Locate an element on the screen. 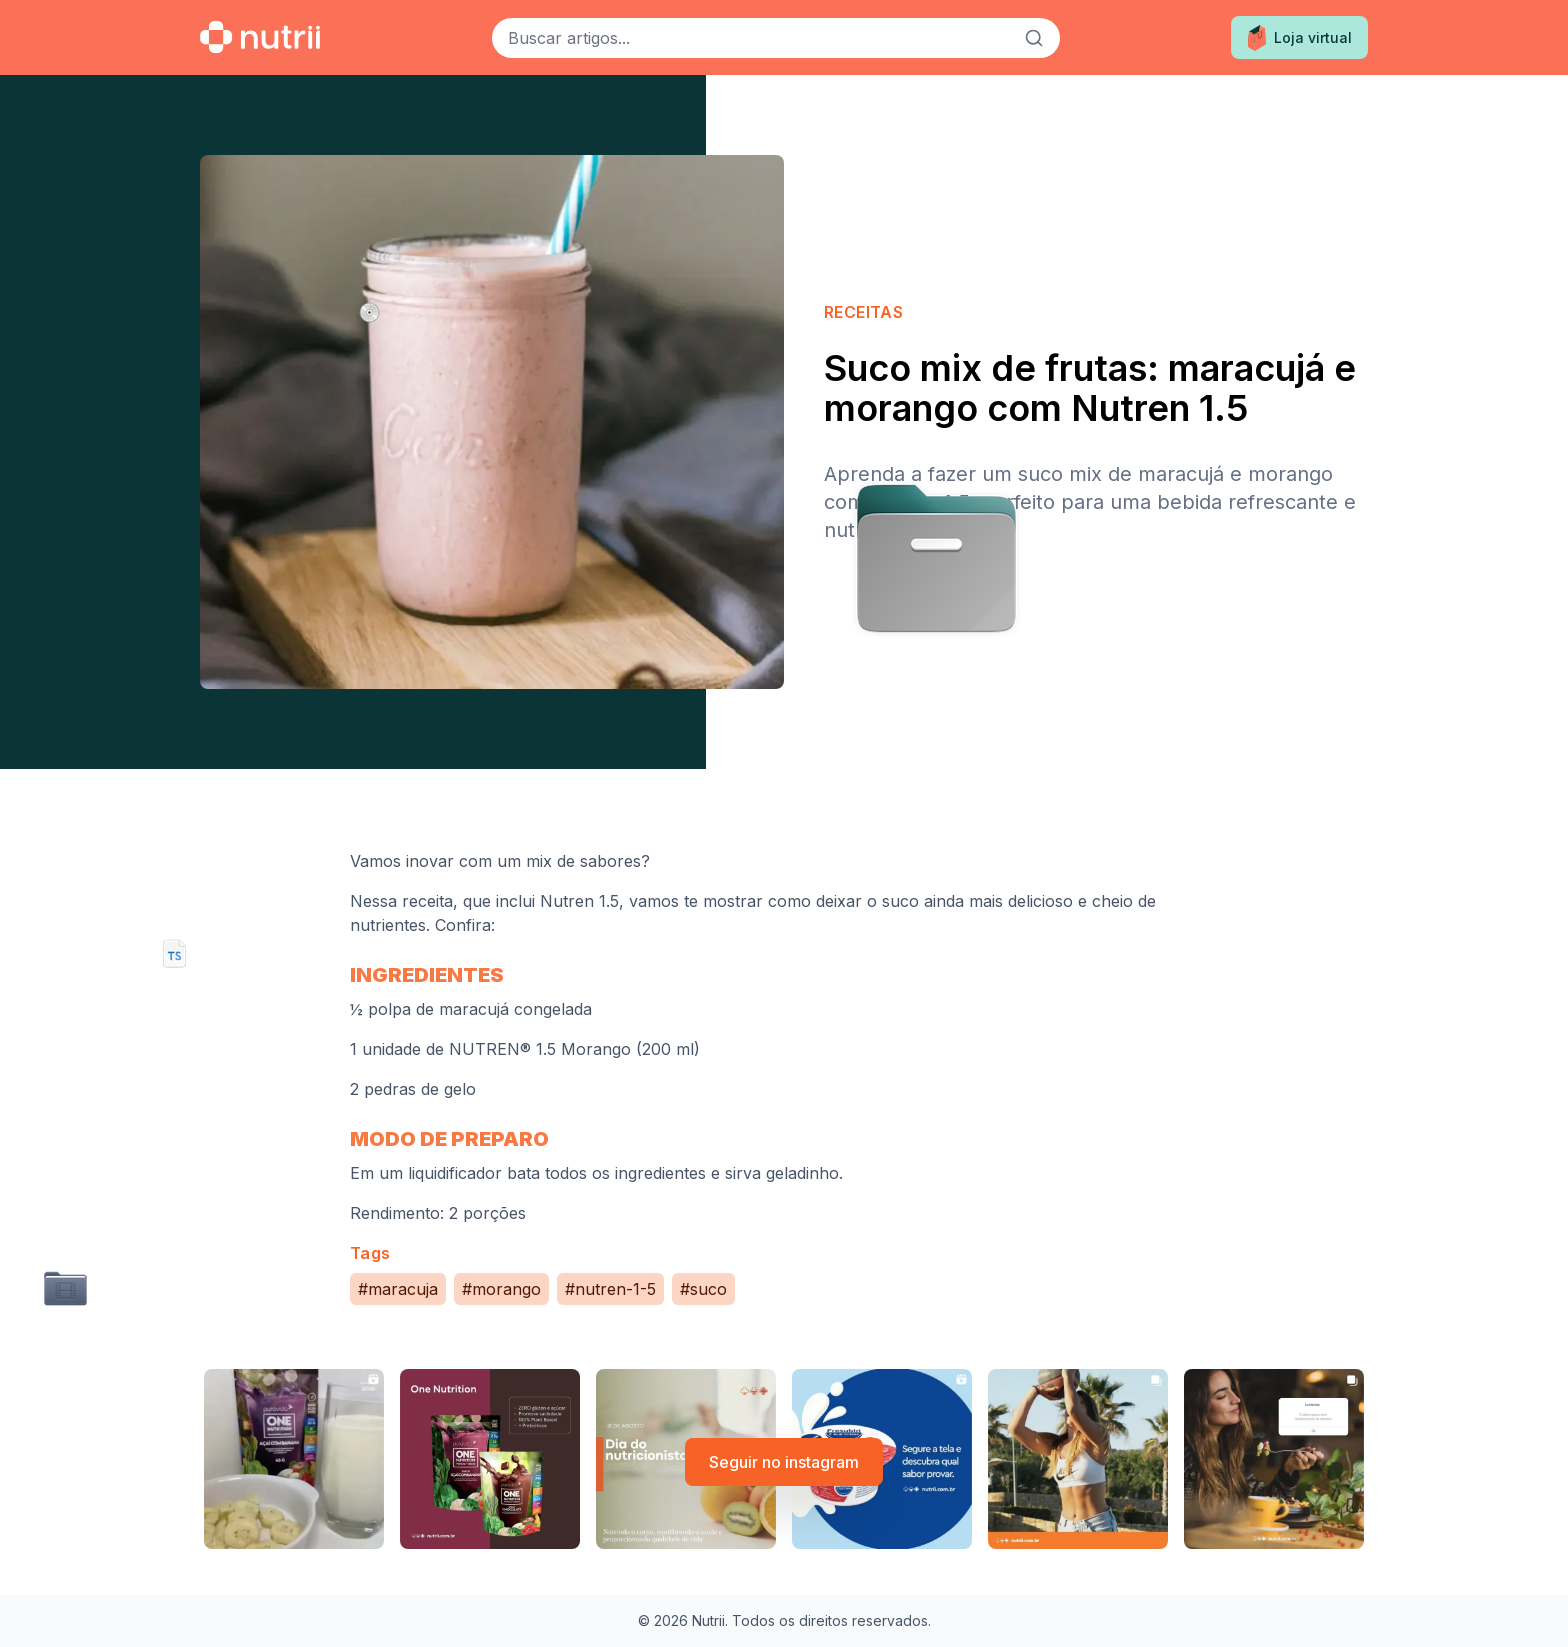  access DVD or optical disc drive is located at coordinates (369, 312).